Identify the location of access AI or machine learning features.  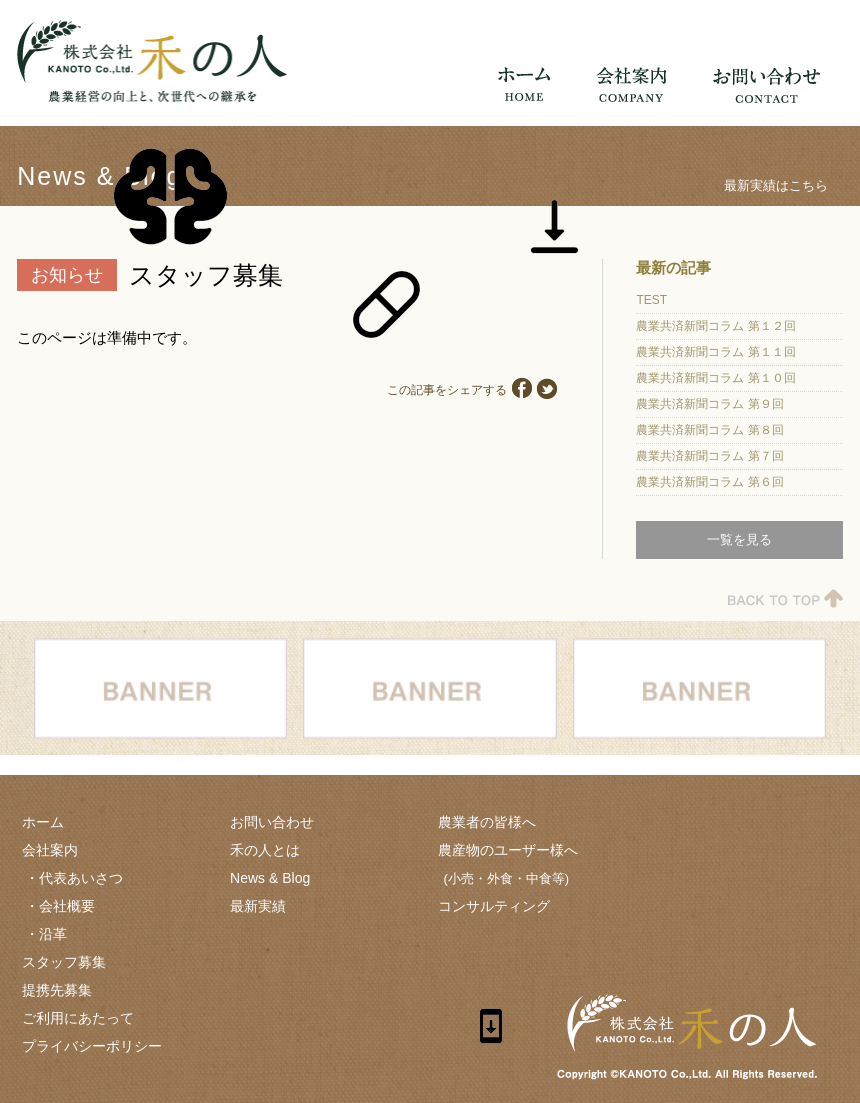
(170, 197).